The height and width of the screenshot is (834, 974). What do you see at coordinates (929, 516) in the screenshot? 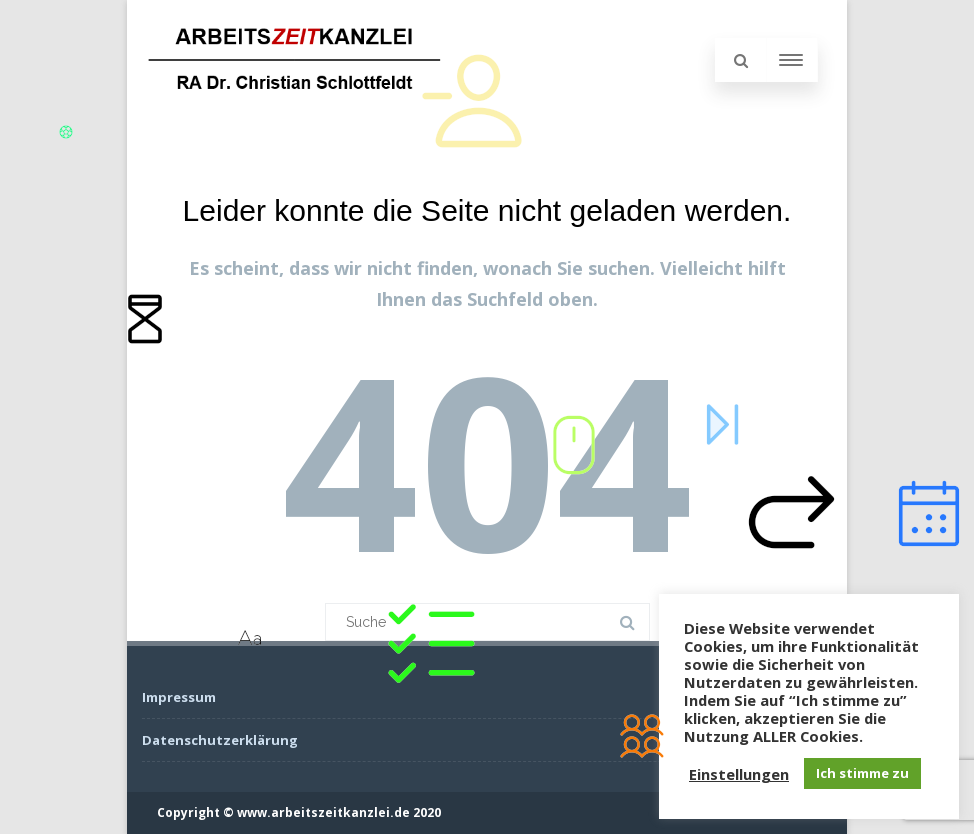
I see `view calendar events` at bounding box center [929, 516].